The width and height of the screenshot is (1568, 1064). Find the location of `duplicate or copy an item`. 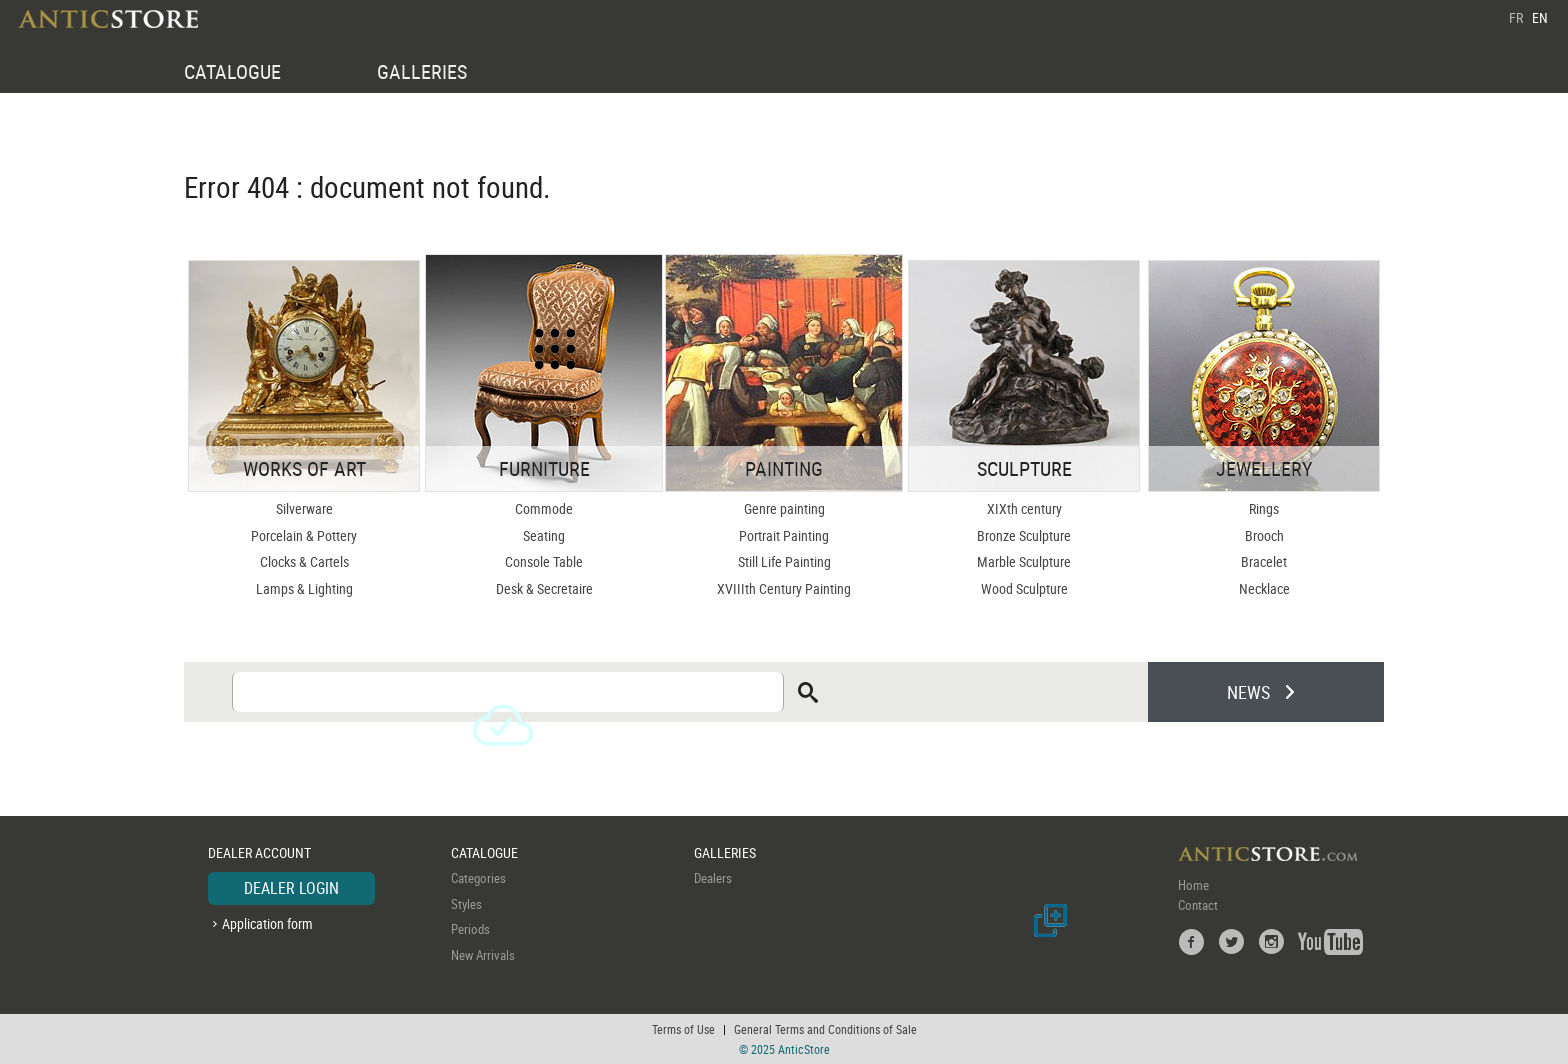

duplicate or copy an item is located at coordinates (1050, 920).